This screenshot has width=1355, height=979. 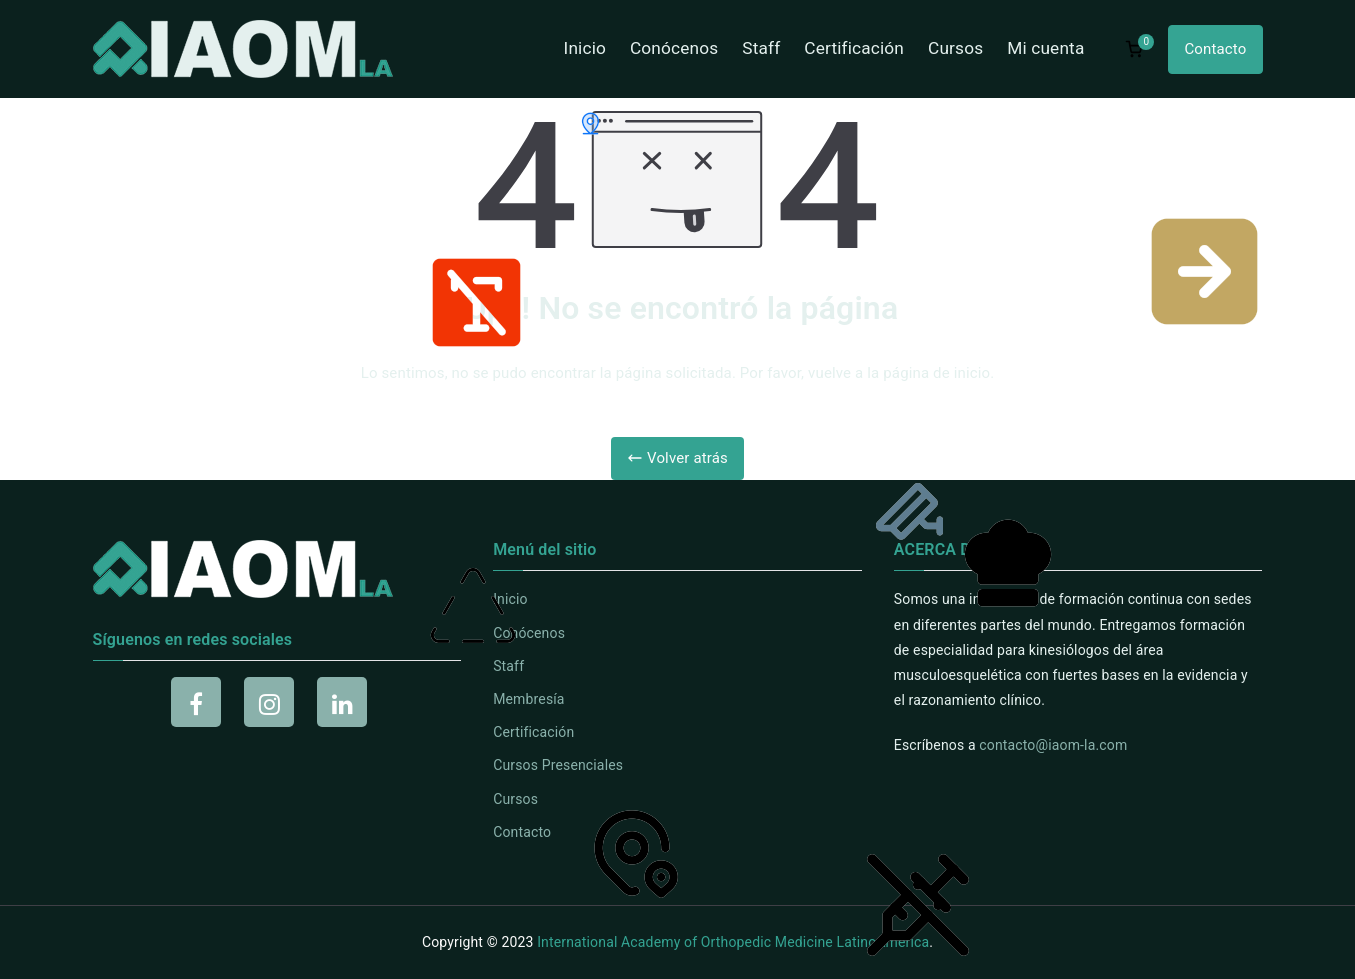 I want to click on disable text formatting, so click(x=476, y=302).